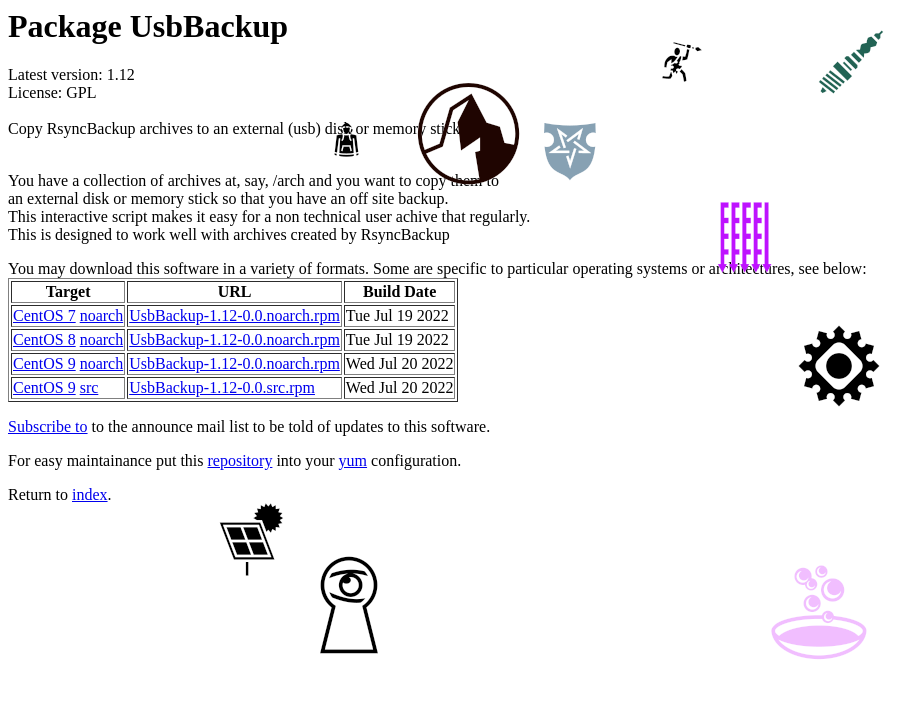 Image resolution: width=905 pixels, height=720 pixels. Describe the element at coordinates (851, 62) in the screenshot. I see `view engine or vehicle diagnostics` at that location.